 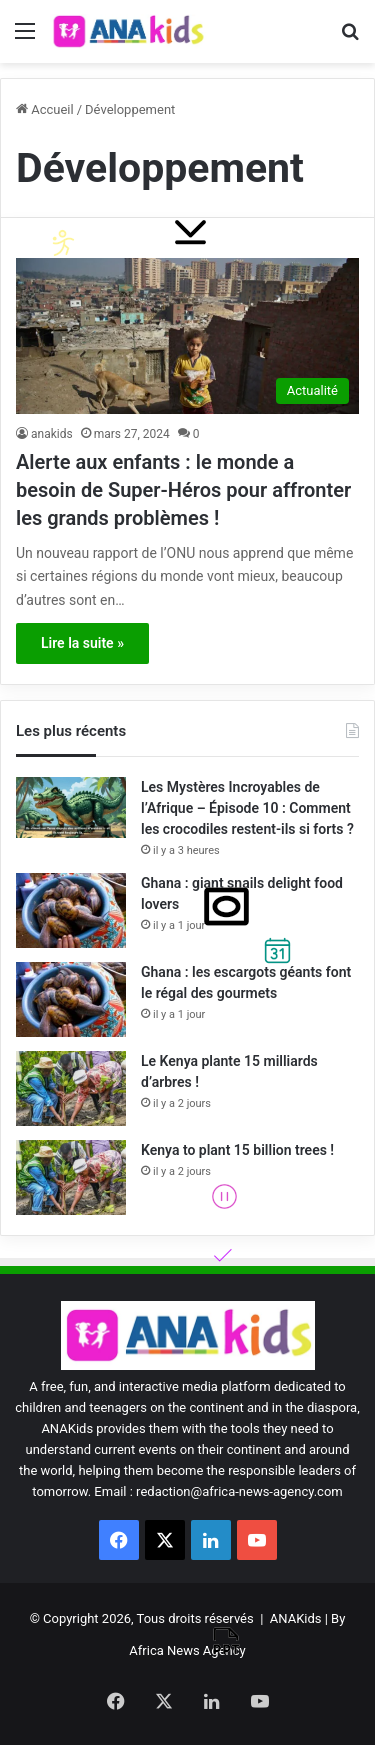 What do you see at coordinates (190, 231) in the screenshot?
I see `expand content or dropdown menu` at bounding box center [190, 231].